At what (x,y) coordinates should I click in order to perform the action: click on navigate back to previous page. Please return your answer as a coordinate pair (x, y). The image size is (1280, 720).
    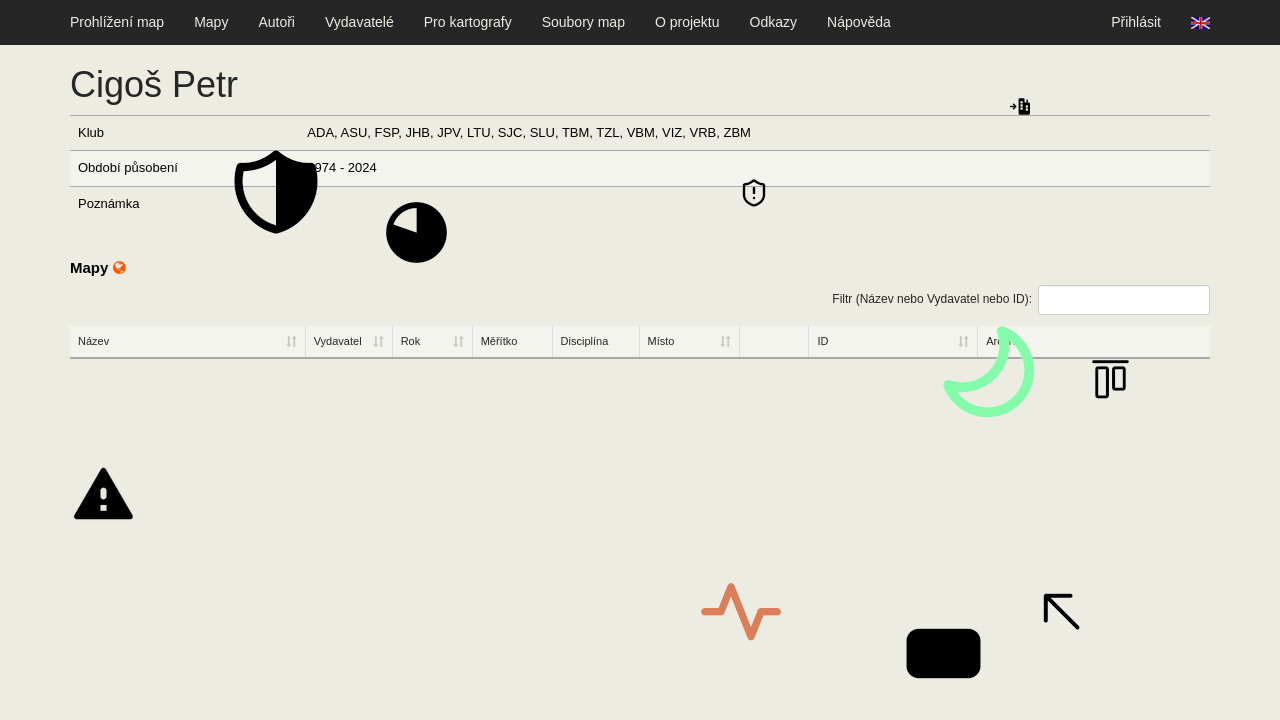
    Looking at the image, I should click on (1063, 613).